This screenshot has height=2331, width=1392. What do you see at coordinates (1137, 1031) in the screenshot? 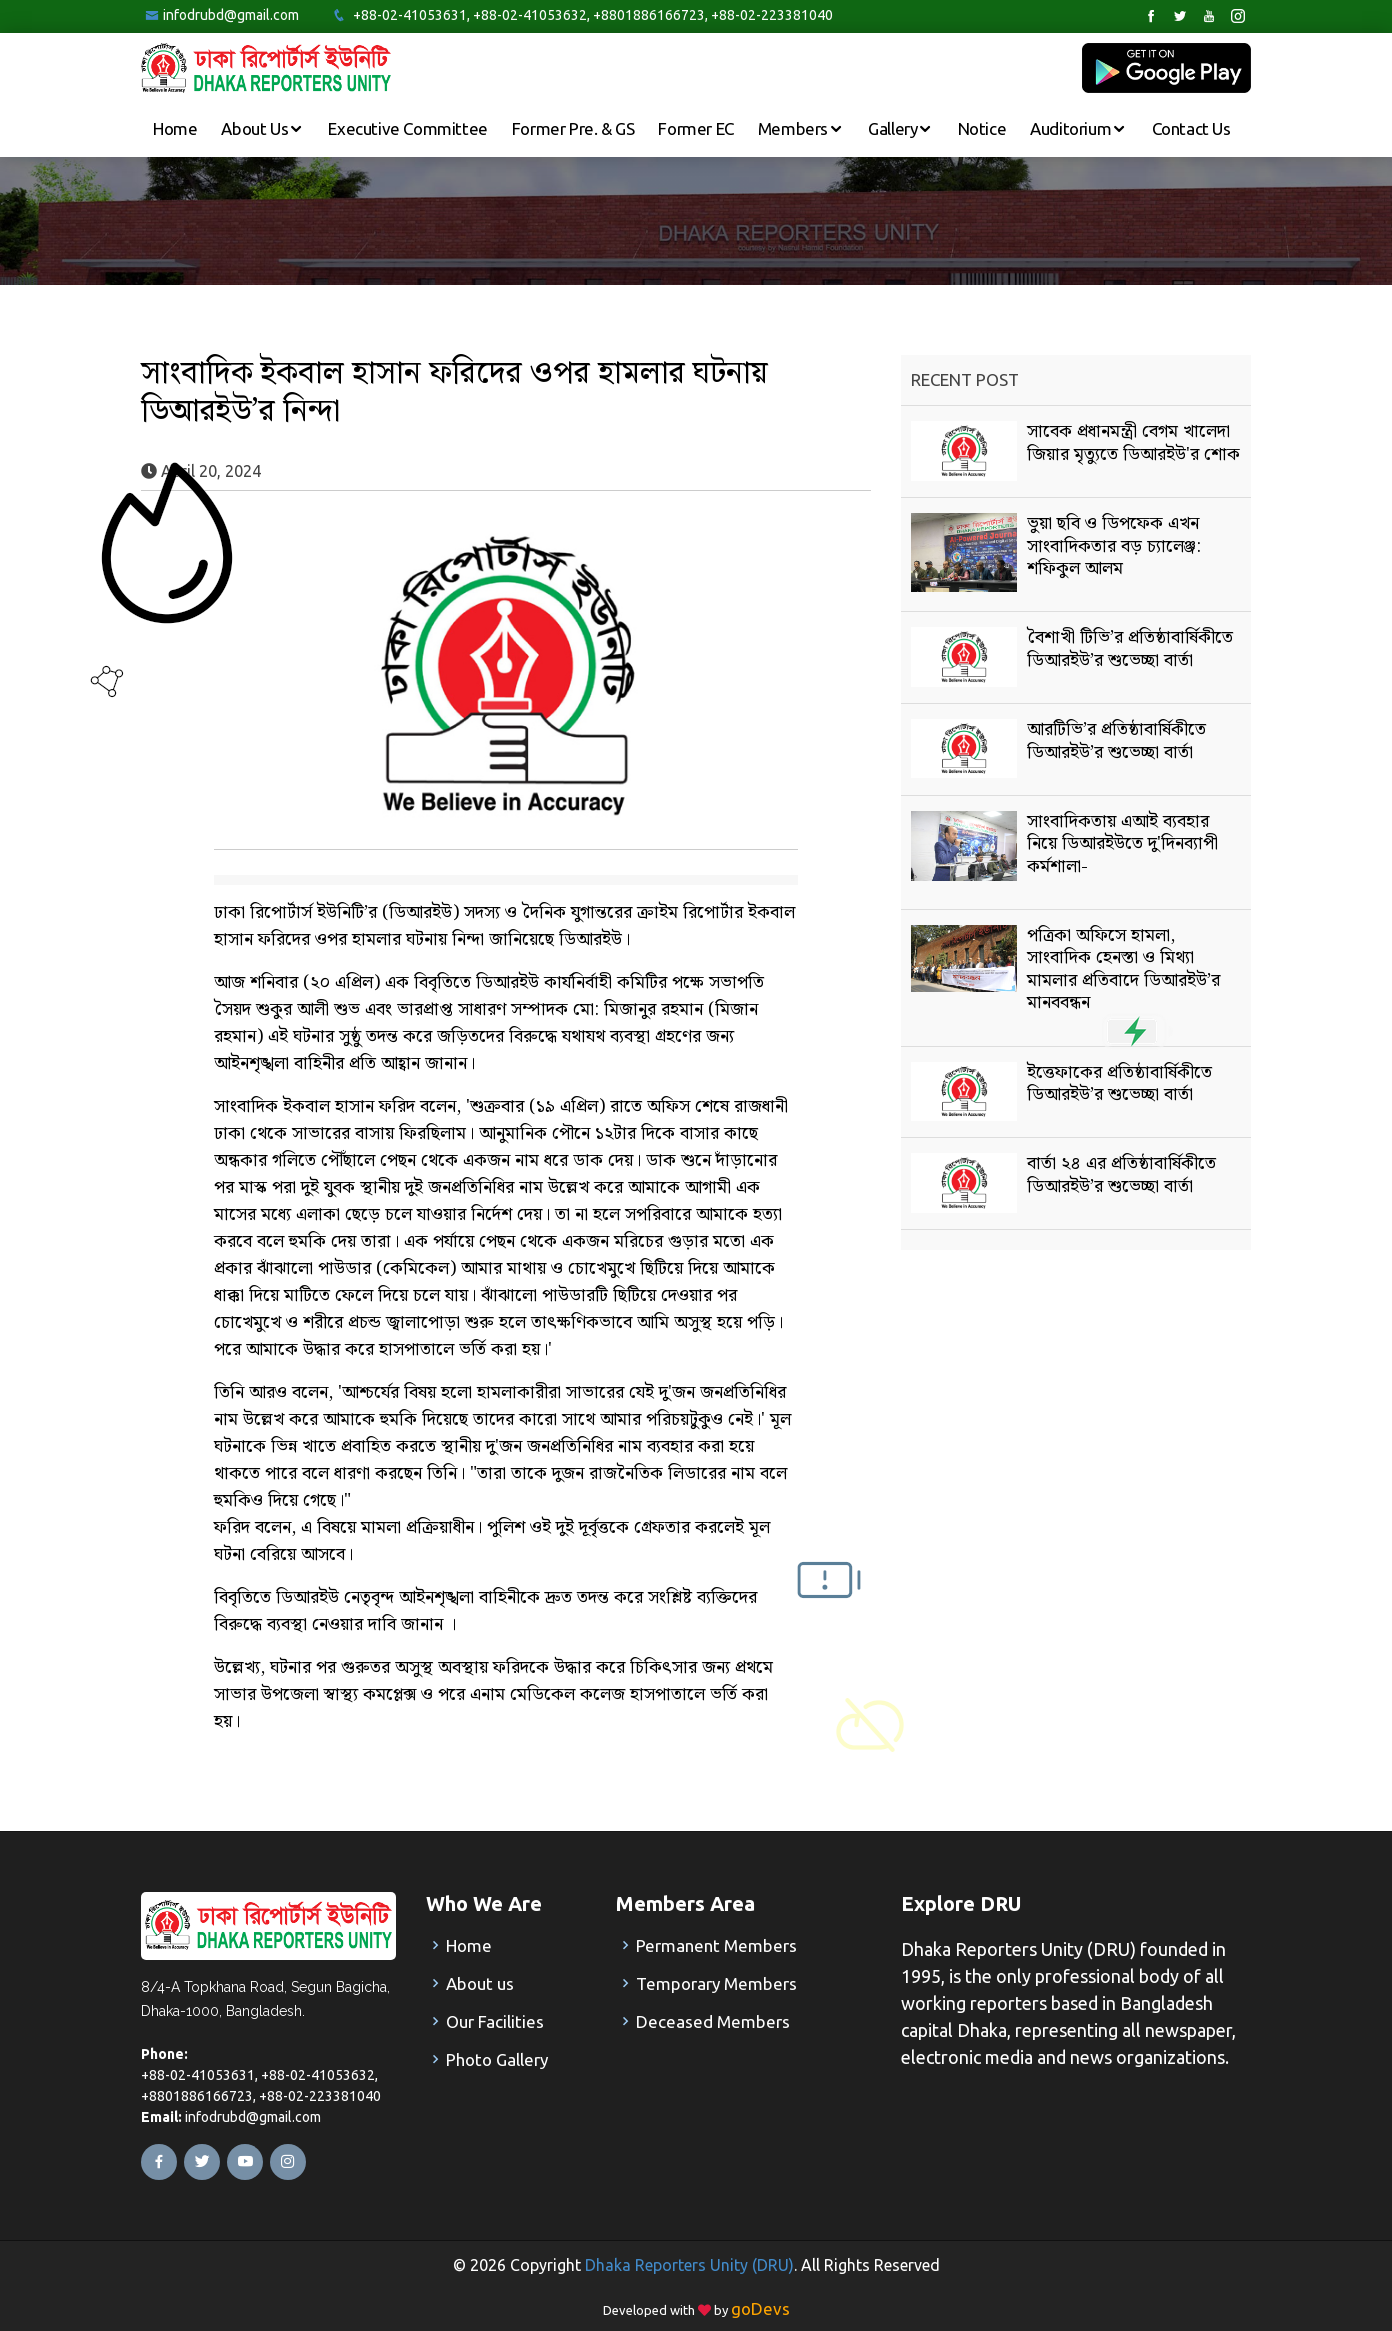
I see `indicates battery is charging at 90%` at bounding box center [1137, 1031].